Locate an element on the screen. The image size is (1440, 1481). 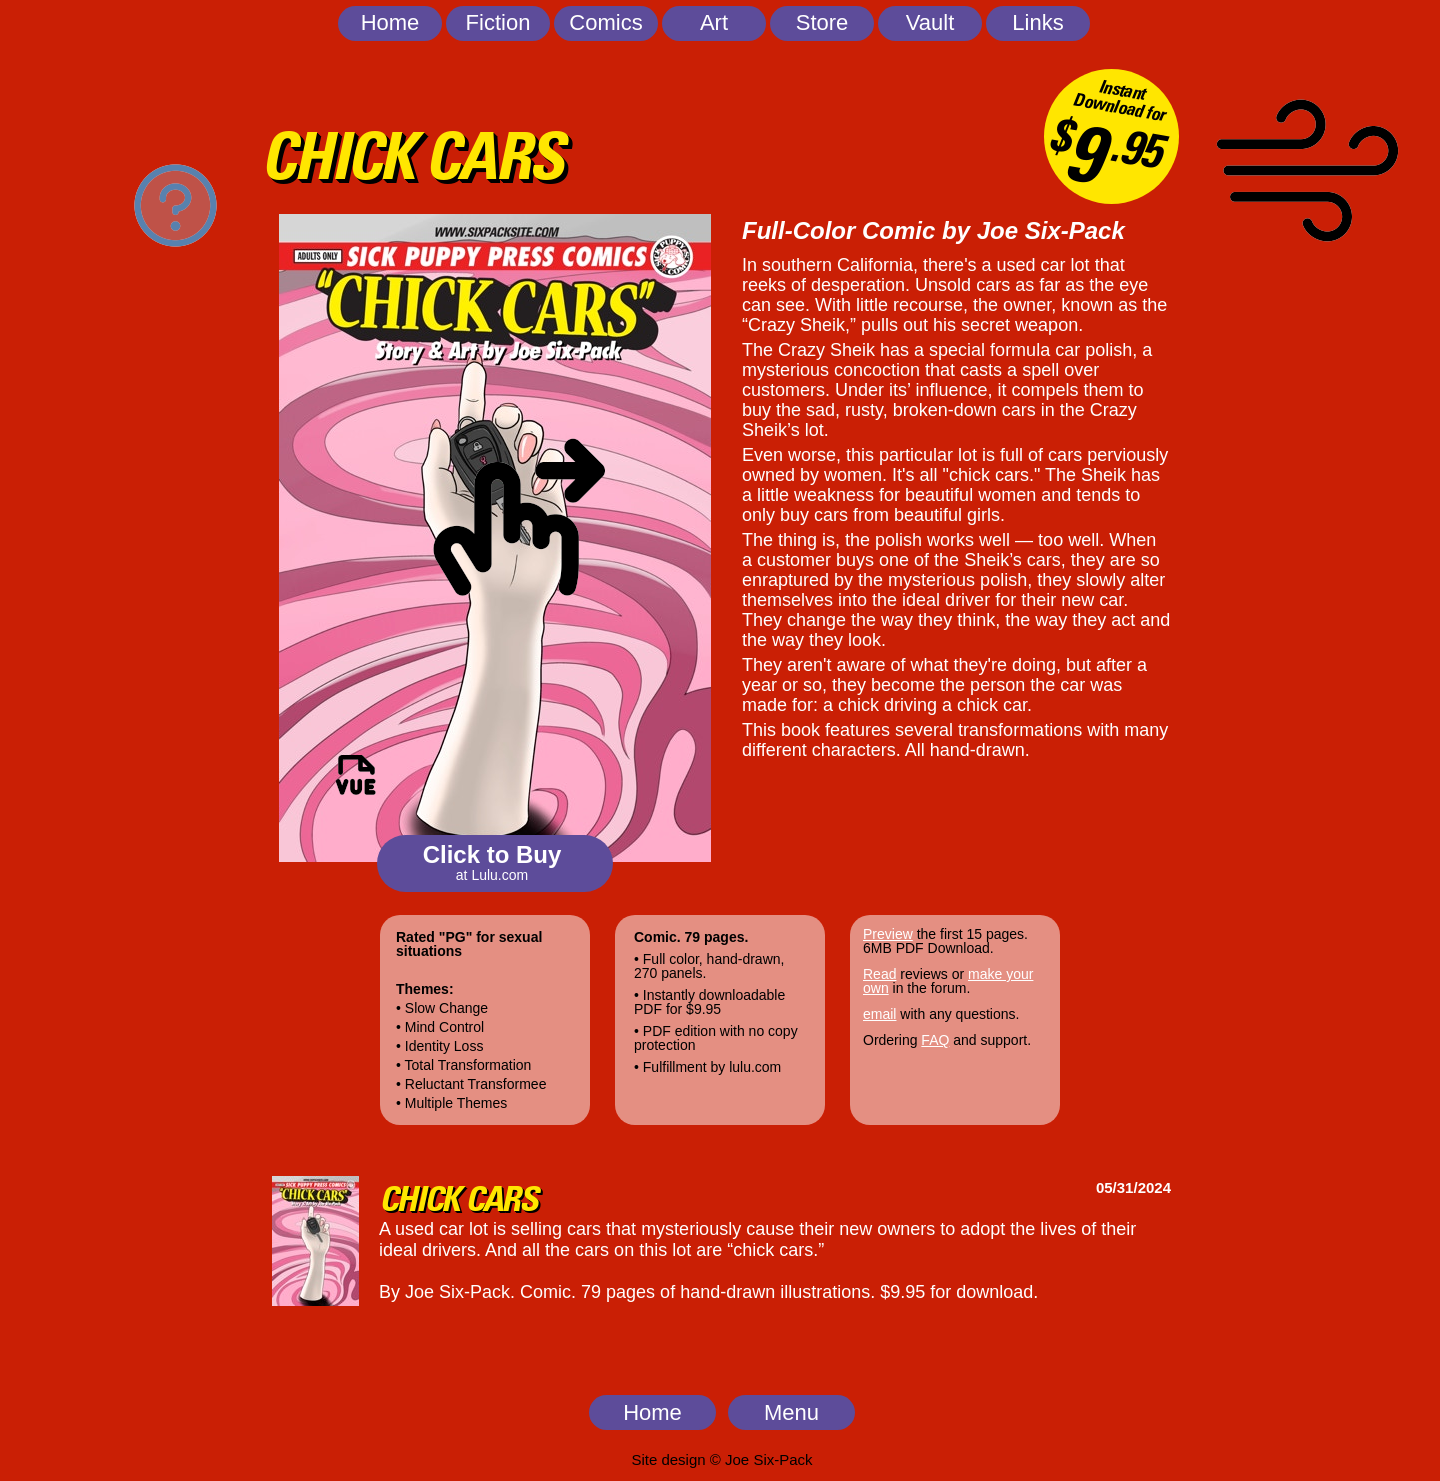
vue.js file type indicator is located at coordinates (356, 776).